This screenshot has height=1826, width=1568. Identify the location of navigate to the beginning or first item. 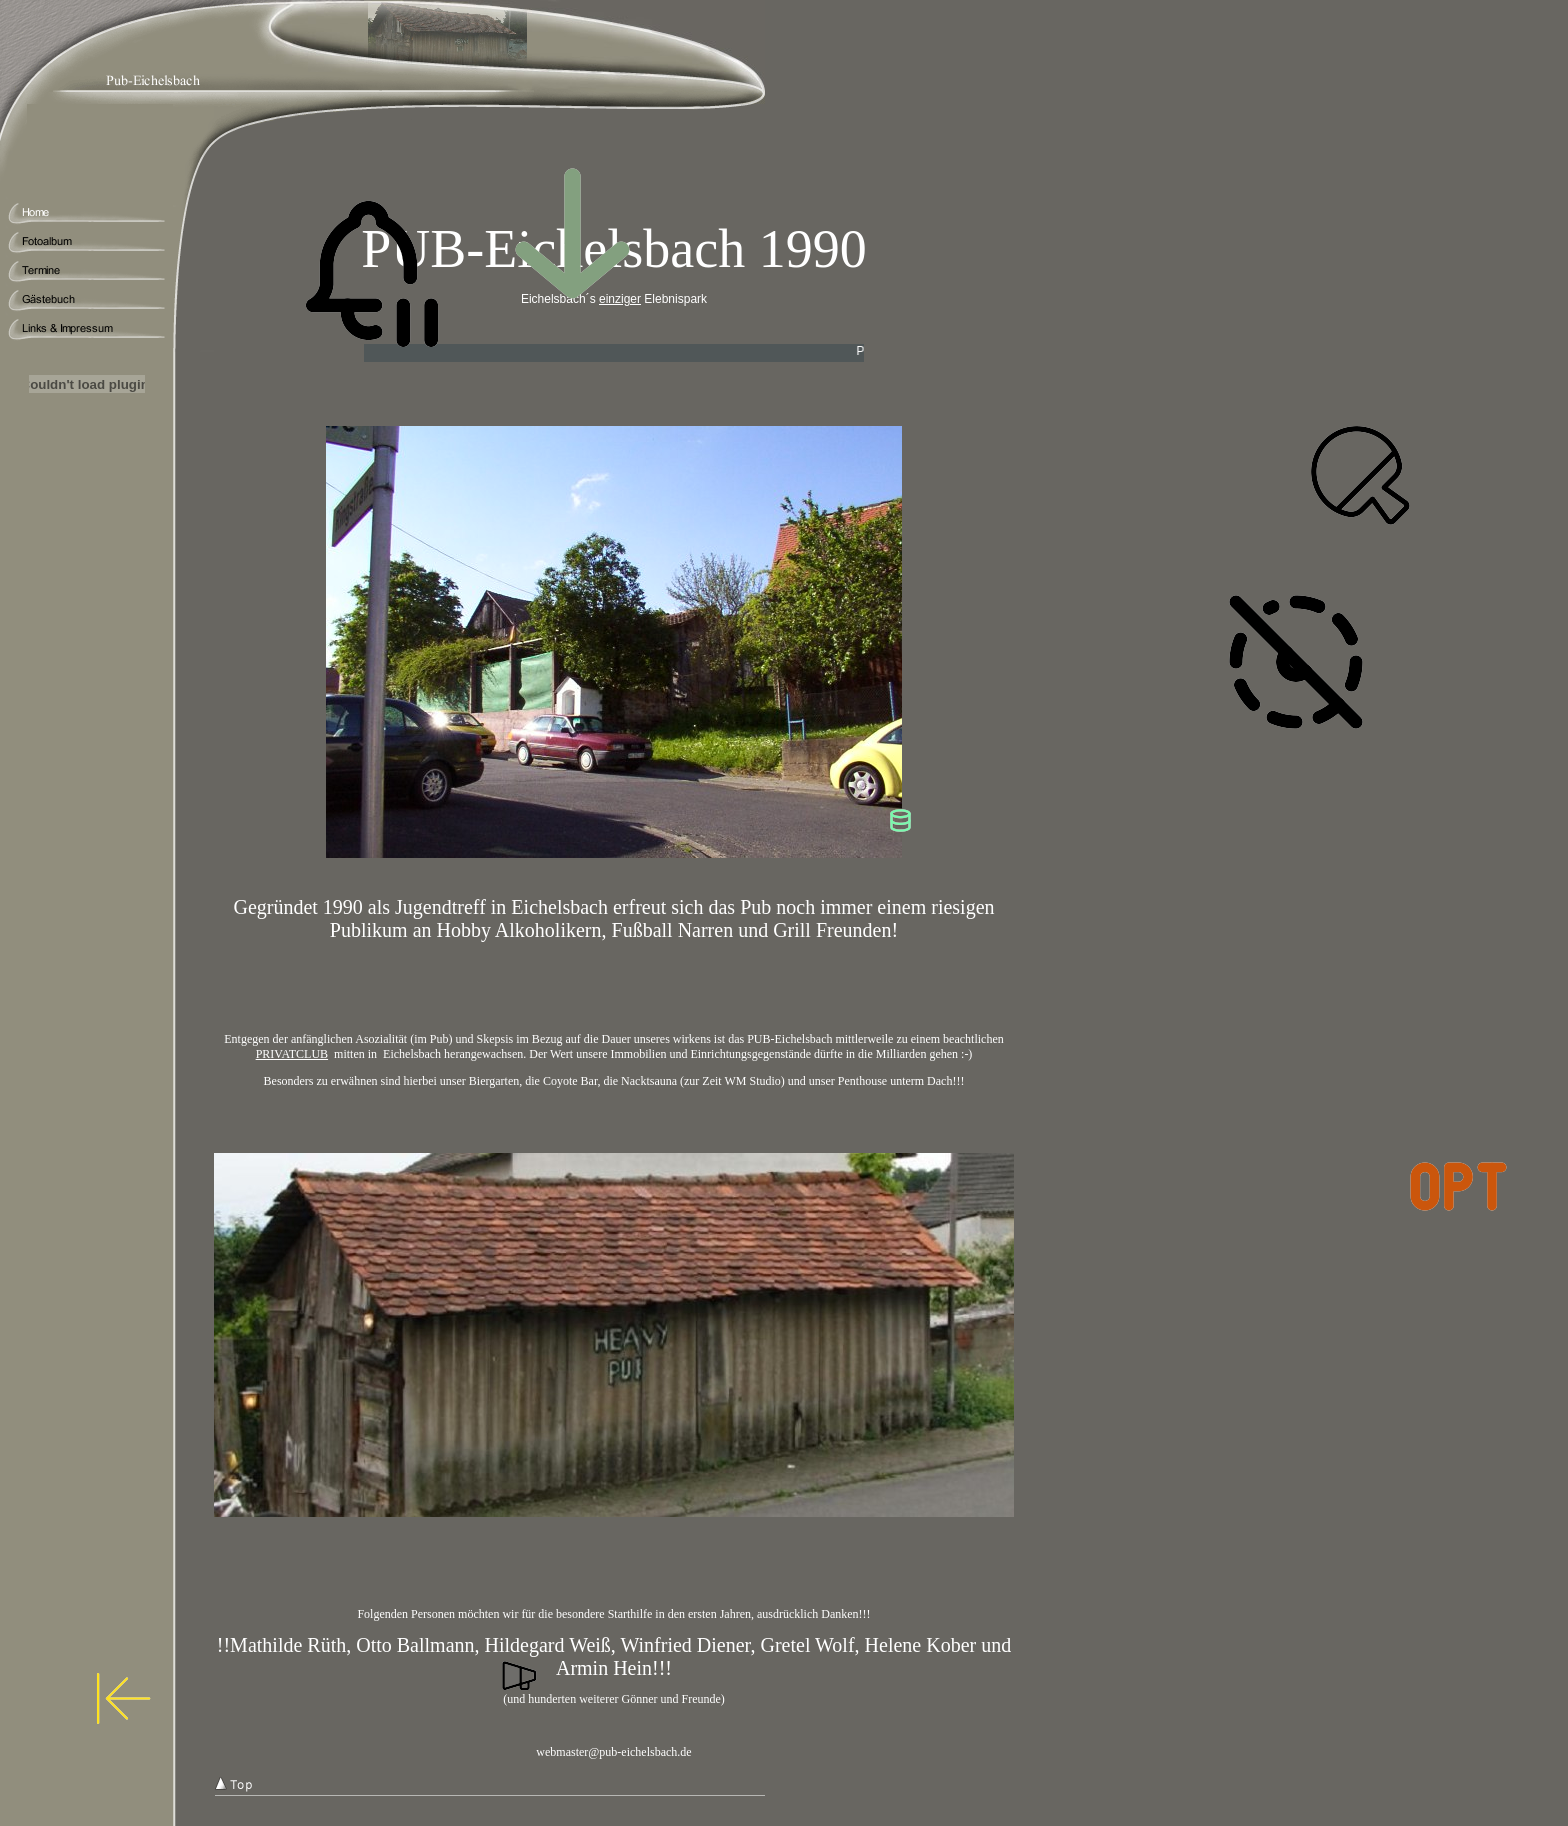
(122, 1698).